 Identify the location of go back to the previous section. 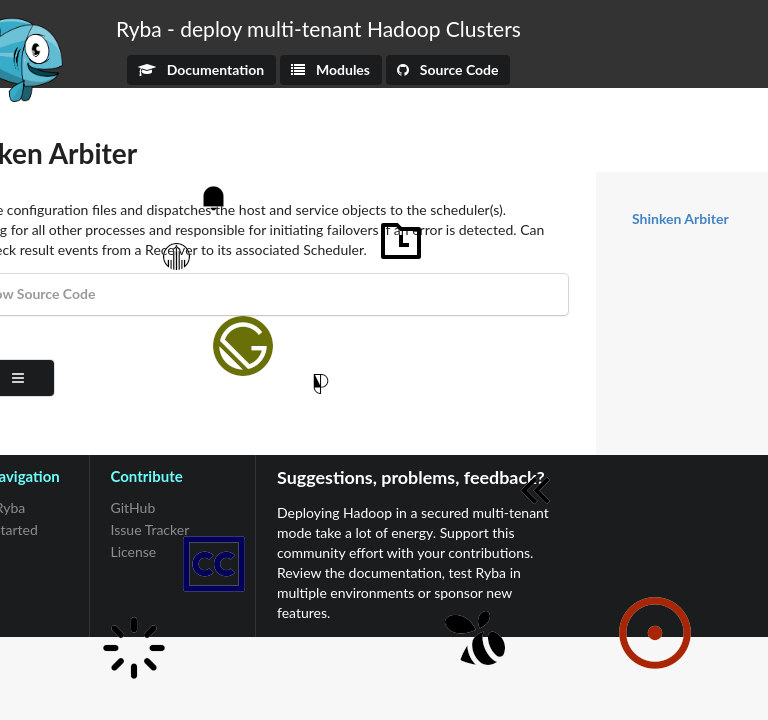
(536, 490).